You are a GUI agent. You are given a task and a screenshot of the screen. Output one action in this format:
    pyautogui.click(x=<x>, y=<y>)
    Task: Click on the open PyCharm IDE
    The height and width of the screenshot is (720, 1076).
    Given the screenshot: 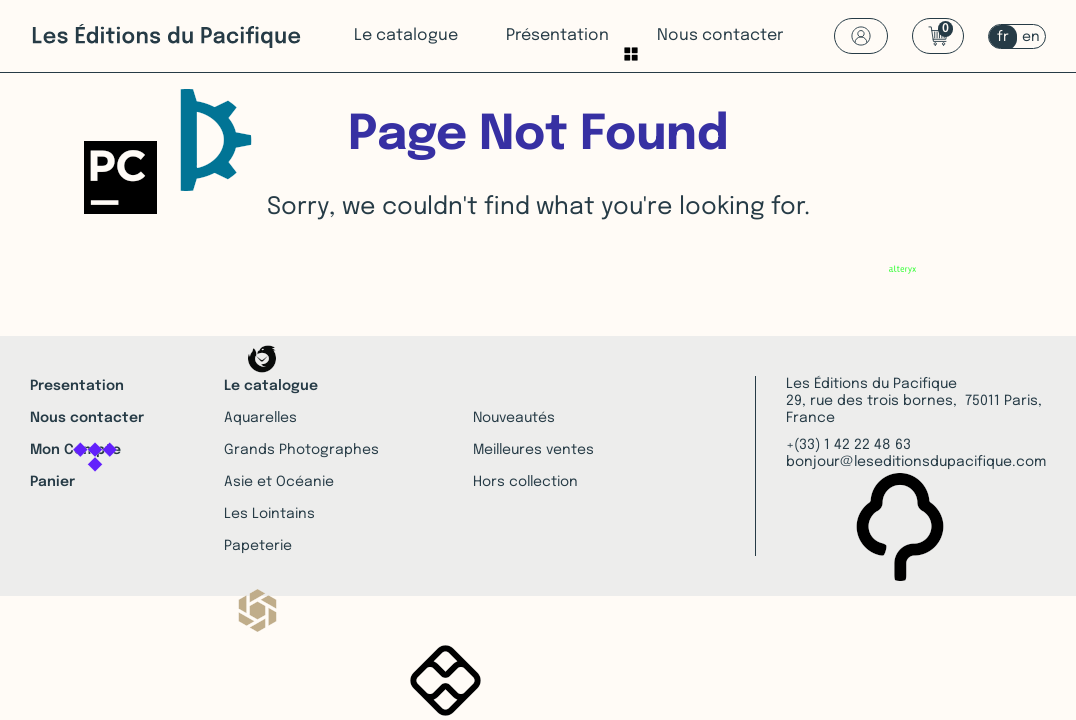 What is the action you would take?
    pyautogui.click(x=120, y=177)
    